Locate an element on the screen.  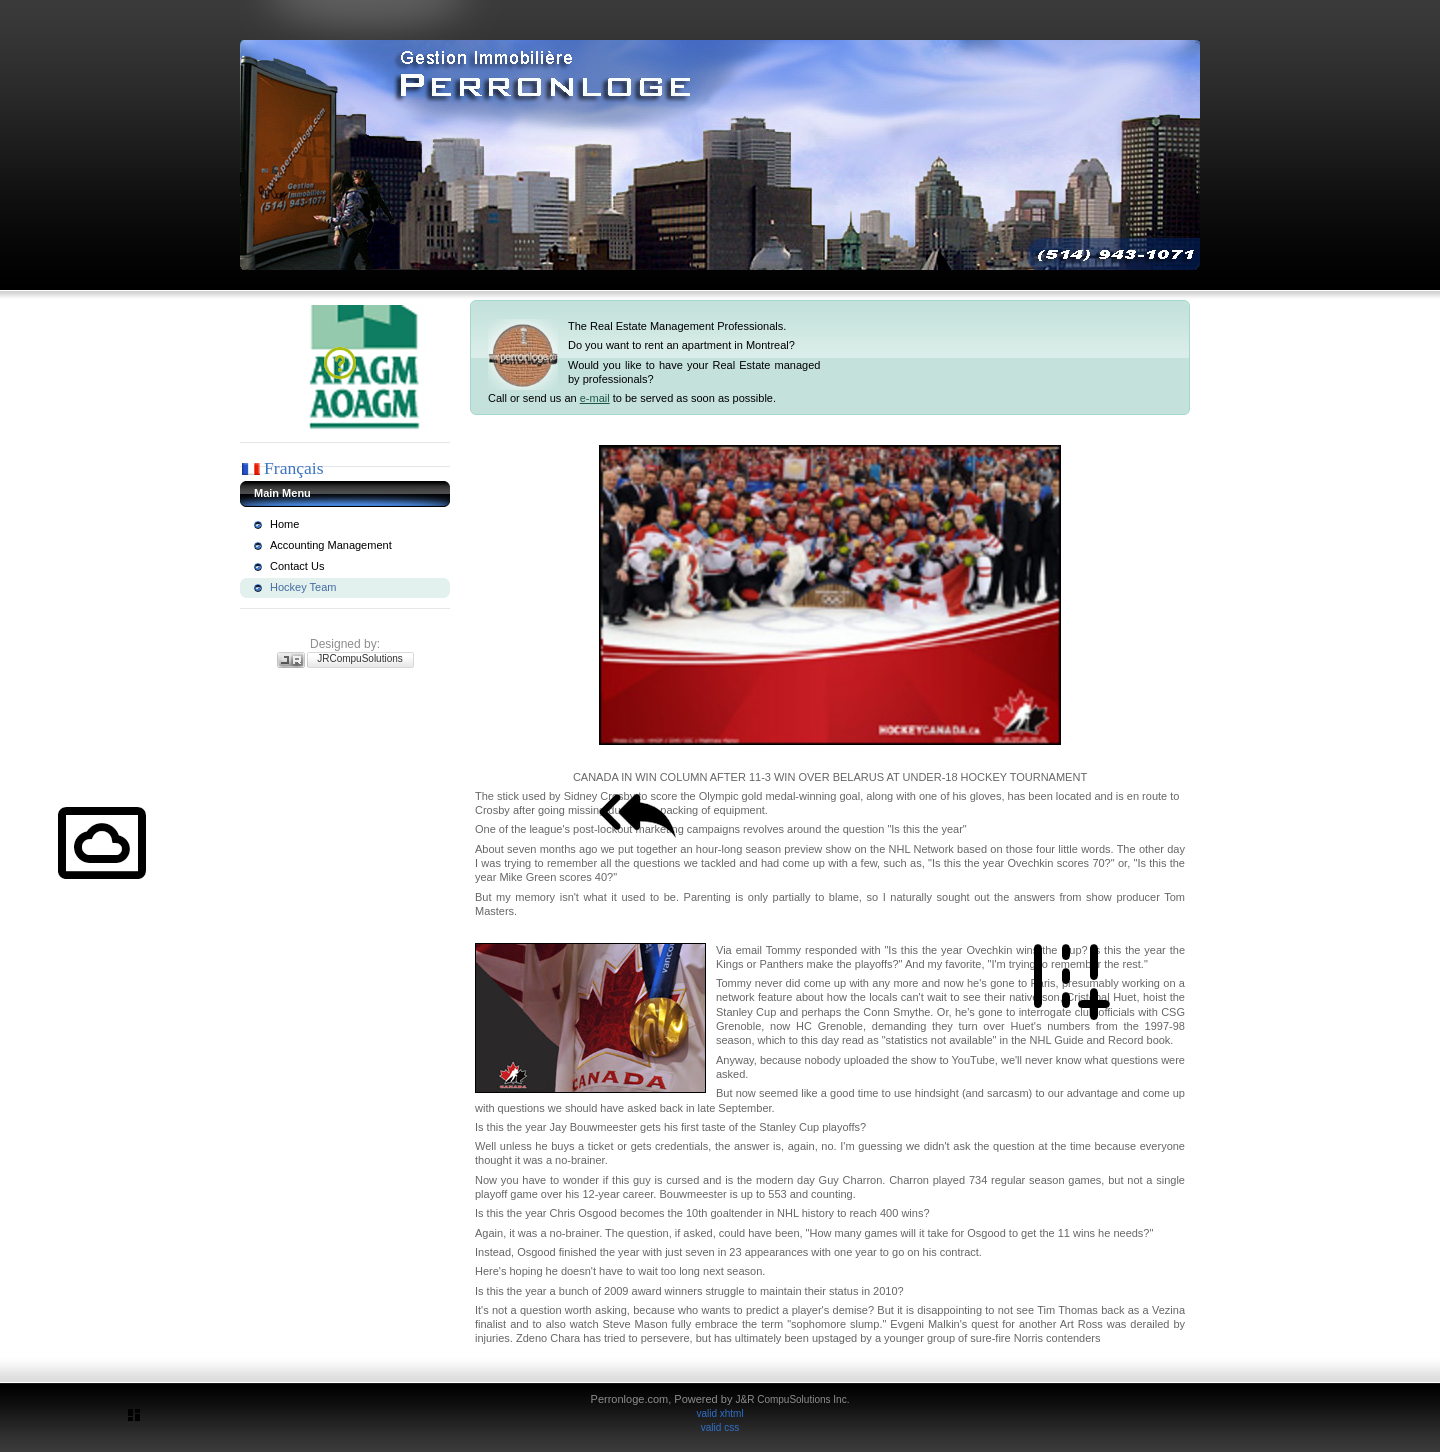
add a new road to the map is located at coordinates (1066, 976).